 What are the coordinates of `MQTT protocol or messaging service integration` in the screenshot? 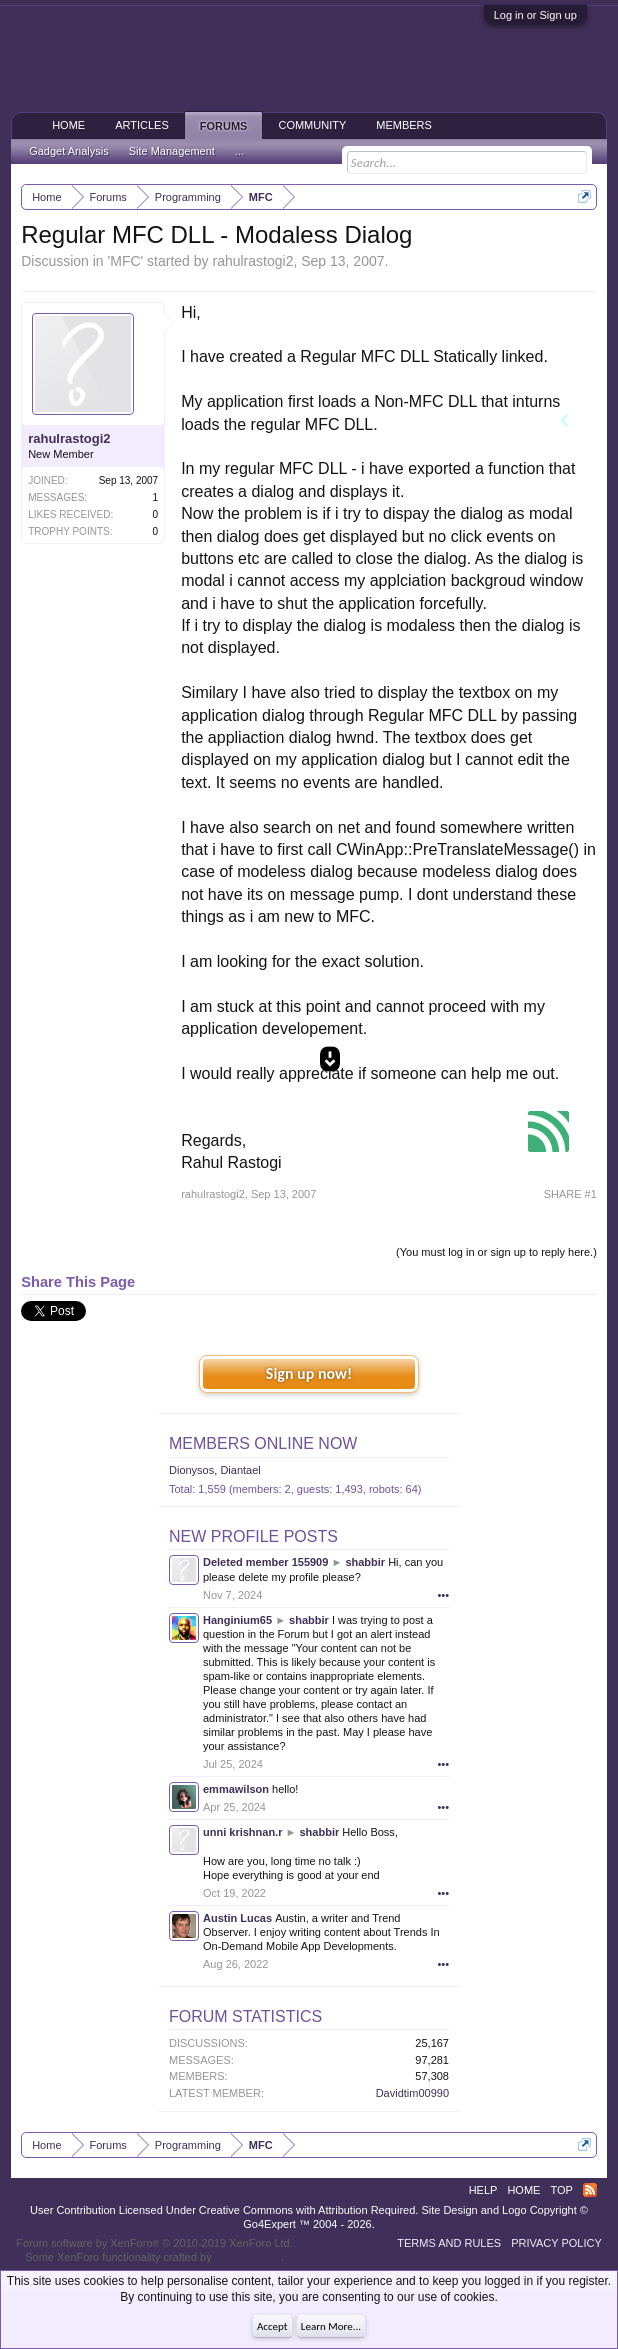 It's located at (548, 1131).